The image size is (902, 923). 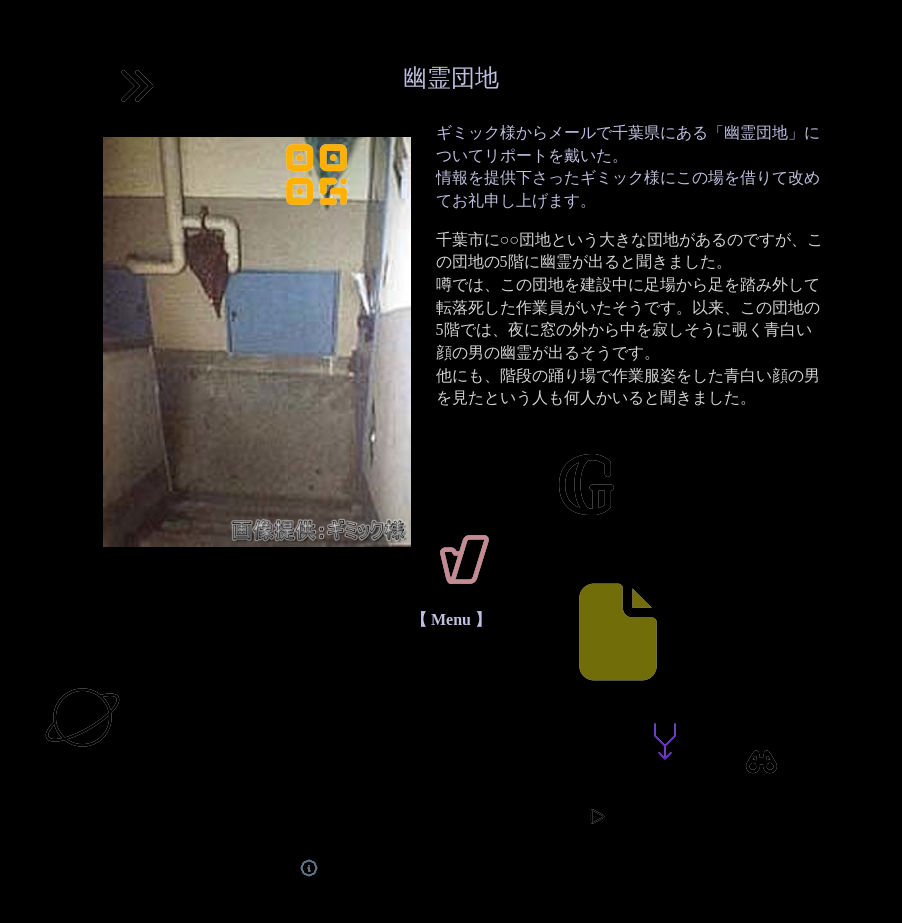 I want to click on open kbin social platform, so click(x=464, y=559).